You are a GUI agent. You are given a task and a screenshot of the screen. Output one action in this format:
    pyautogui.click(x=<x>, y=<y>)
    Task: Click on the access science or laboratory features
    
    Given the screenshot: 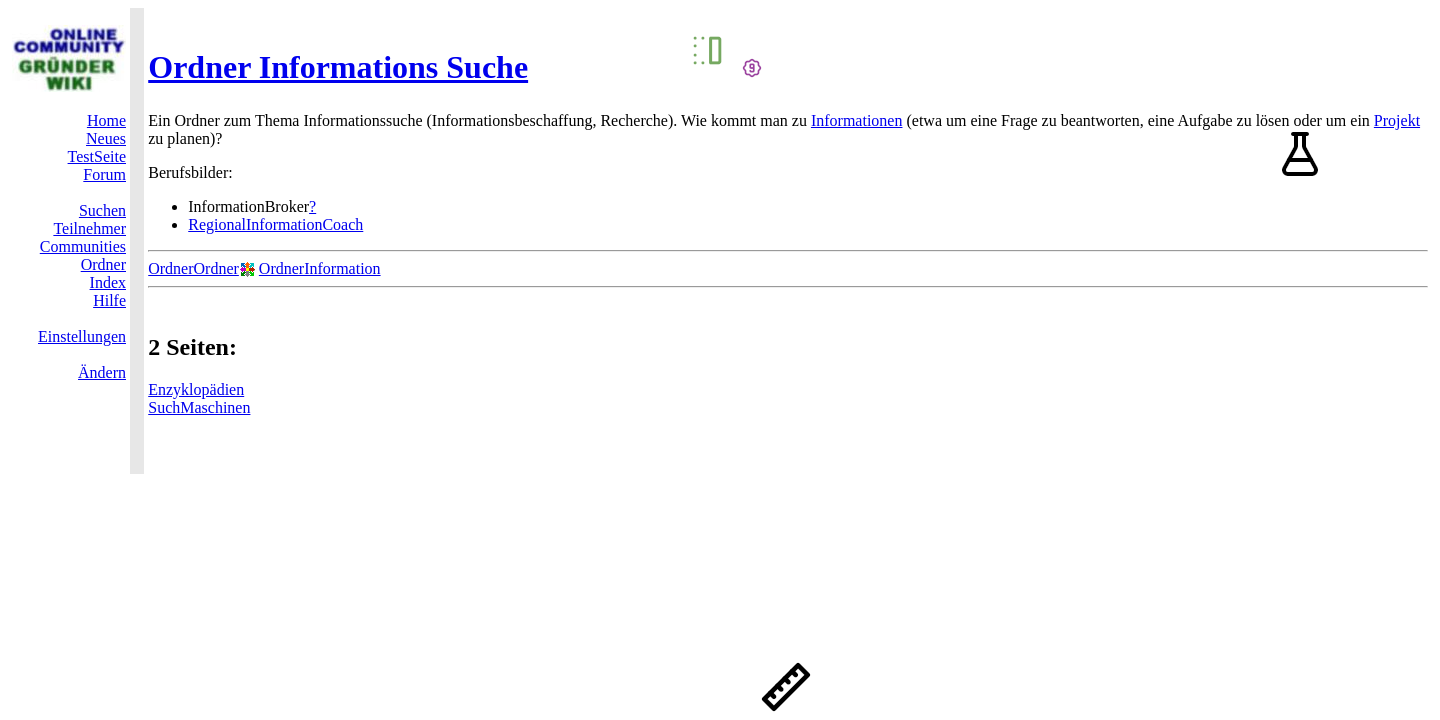 What is the action you would take?
    pyautogui.click(x=1300, y=154)
    